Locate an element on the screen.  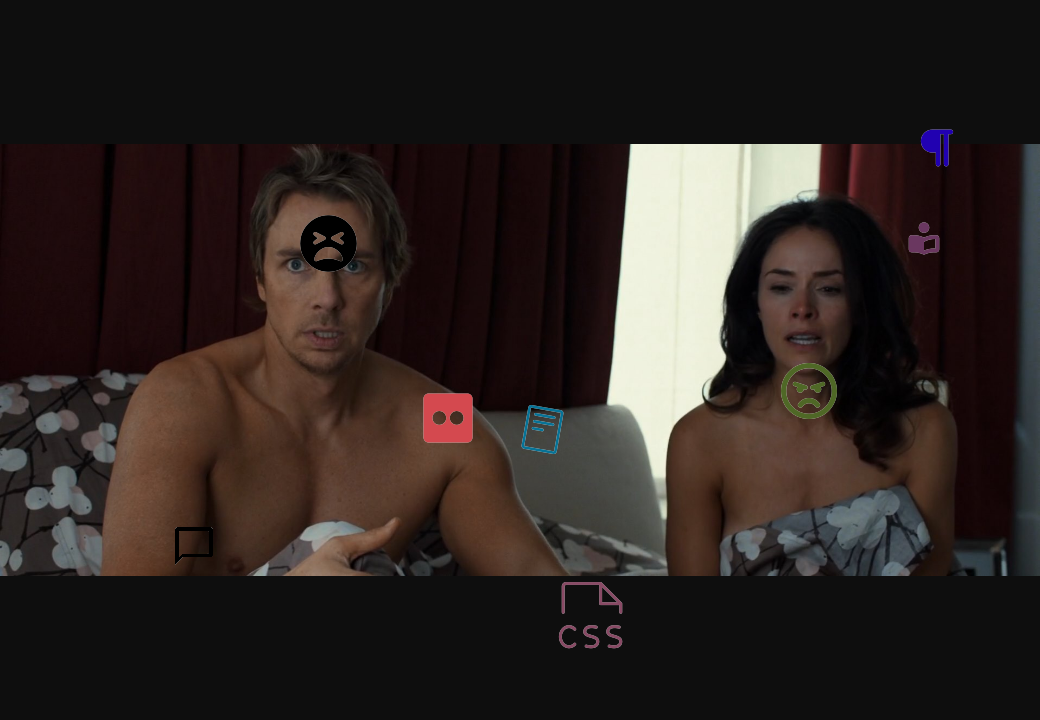
open flickr app is located at coordinates (448, 418).